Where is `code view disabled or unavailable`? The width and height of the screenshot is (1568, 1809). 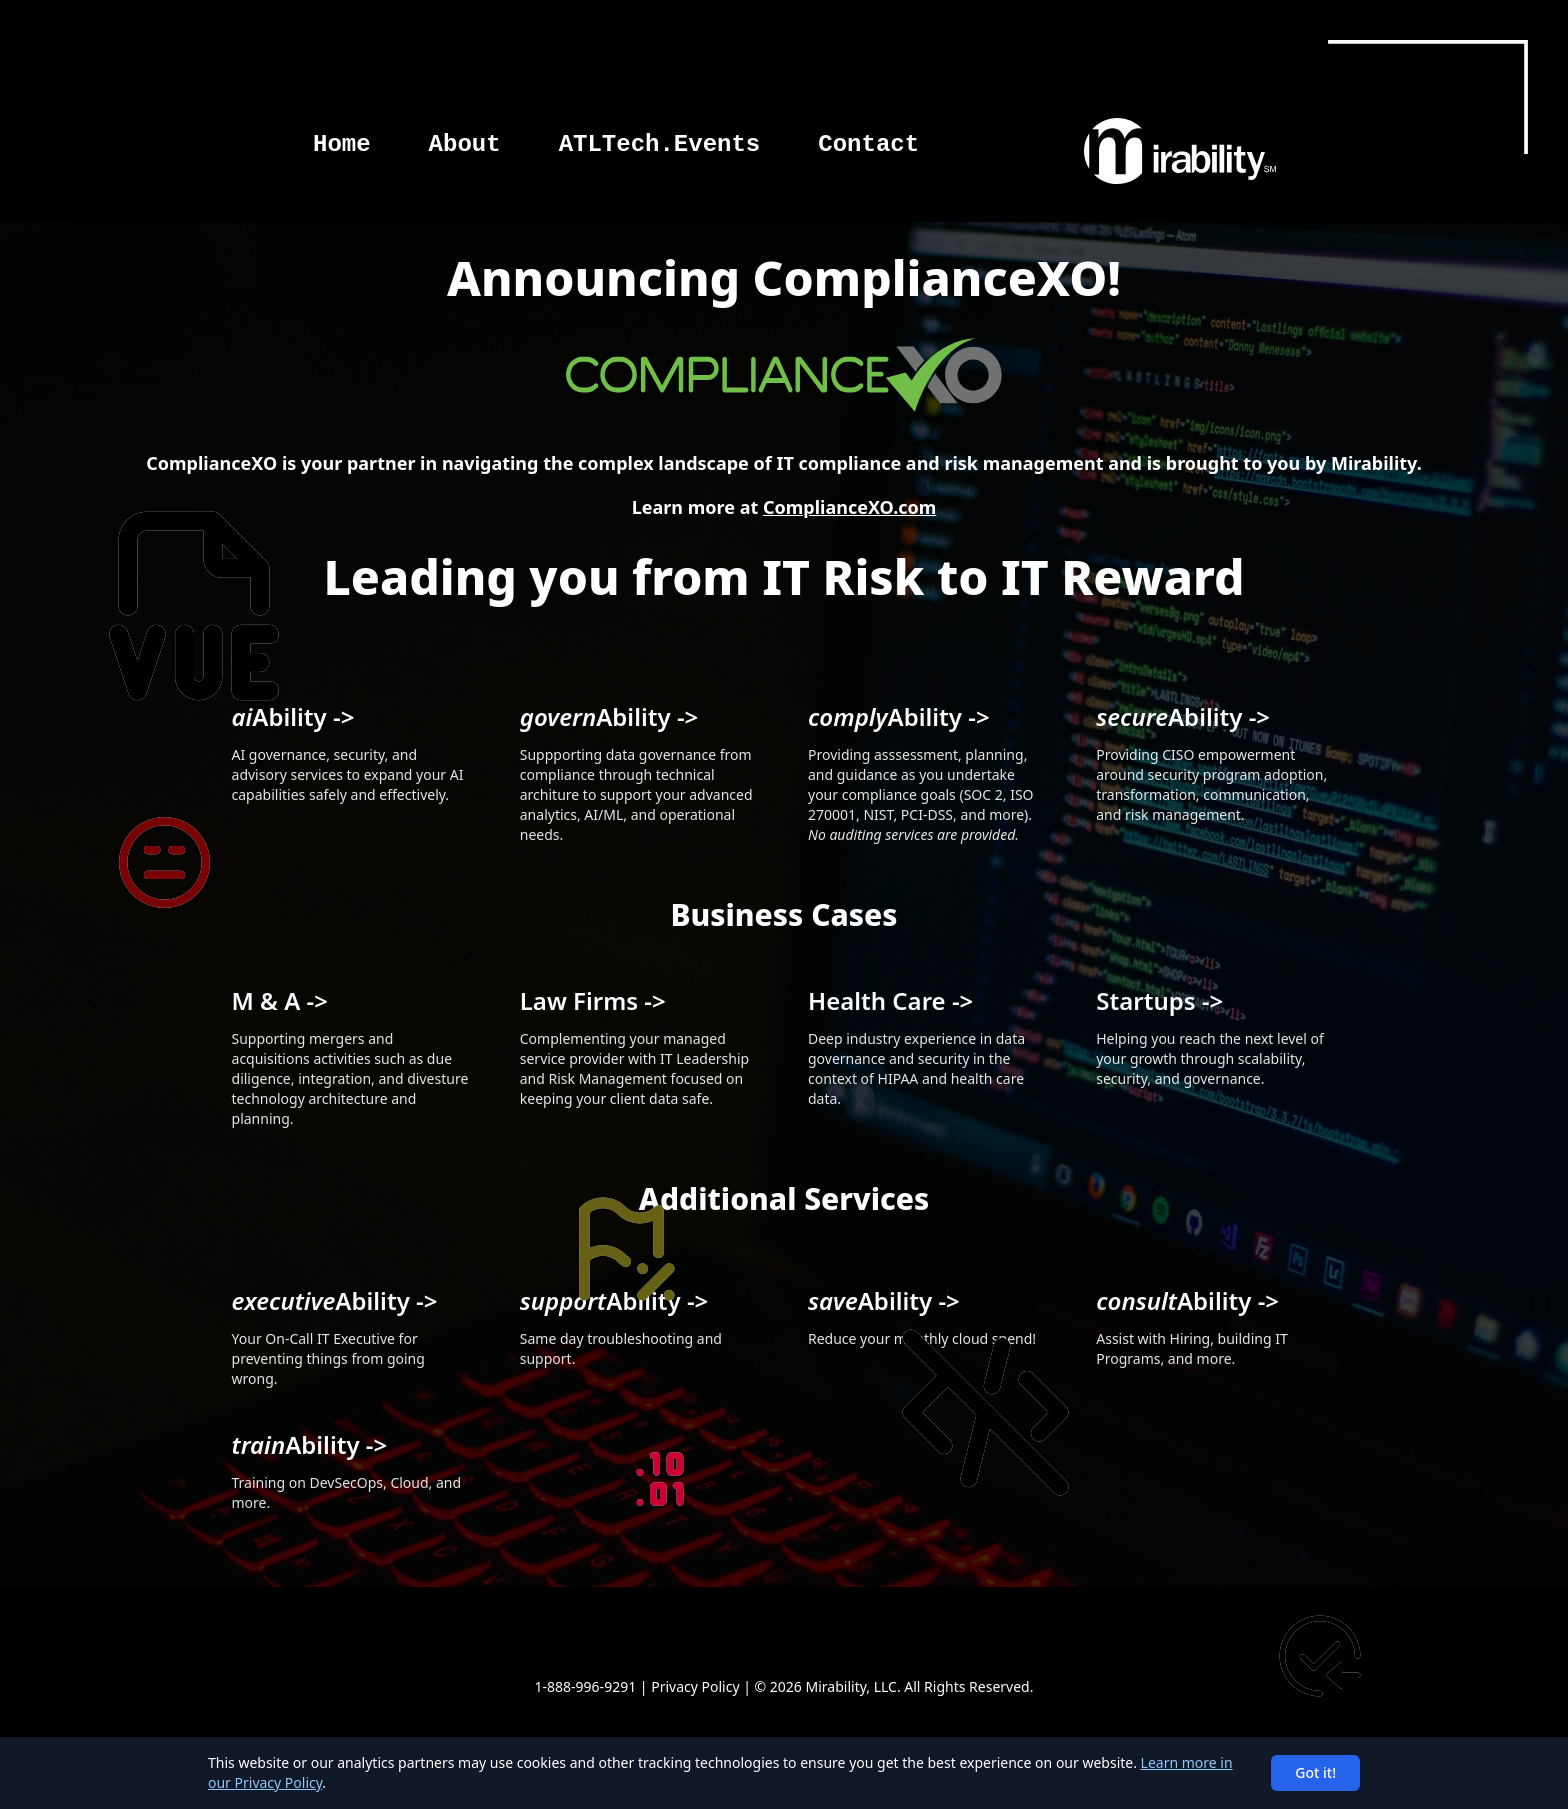
code view disabled or unavailable is located at coordinates (985, 1412).